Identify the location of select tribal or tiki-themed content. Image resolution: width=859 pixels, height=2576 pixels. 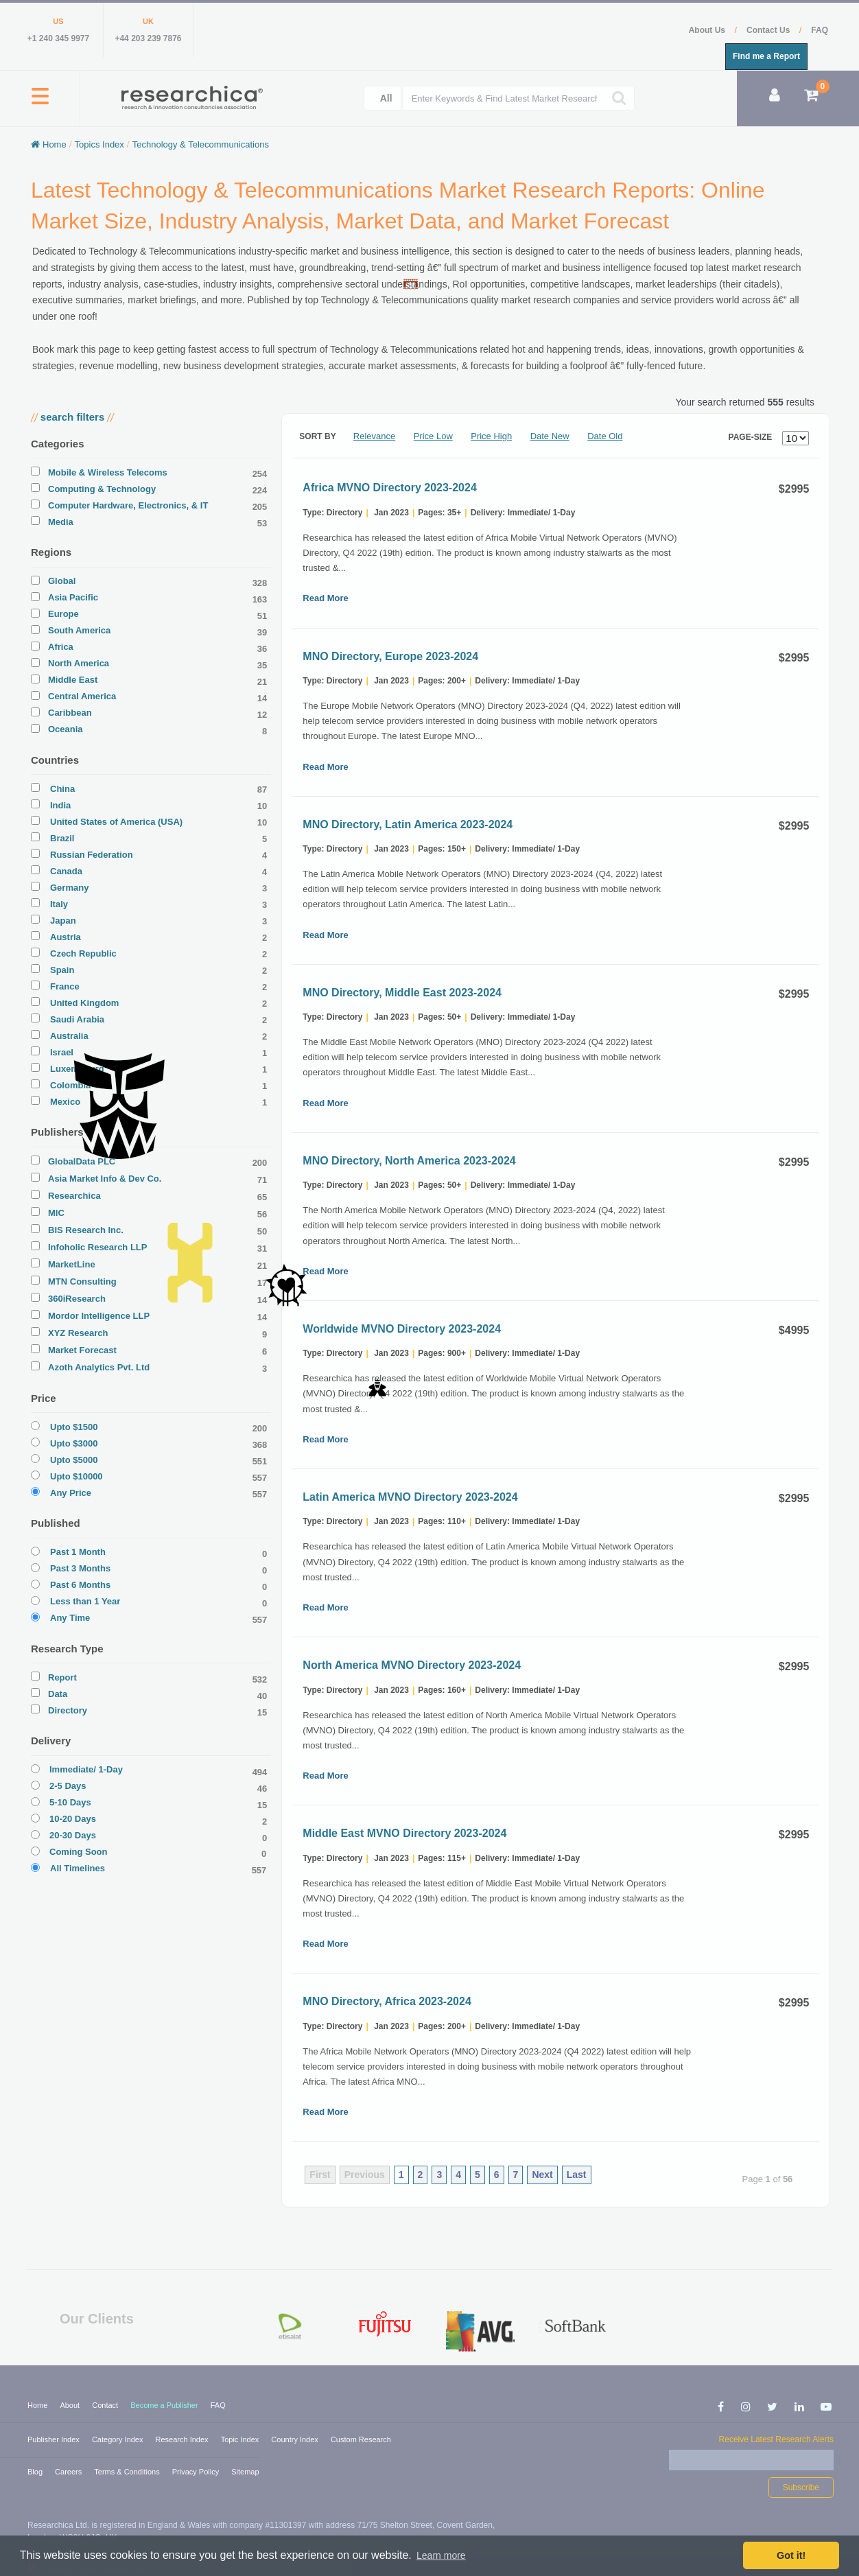
(117, 1105).